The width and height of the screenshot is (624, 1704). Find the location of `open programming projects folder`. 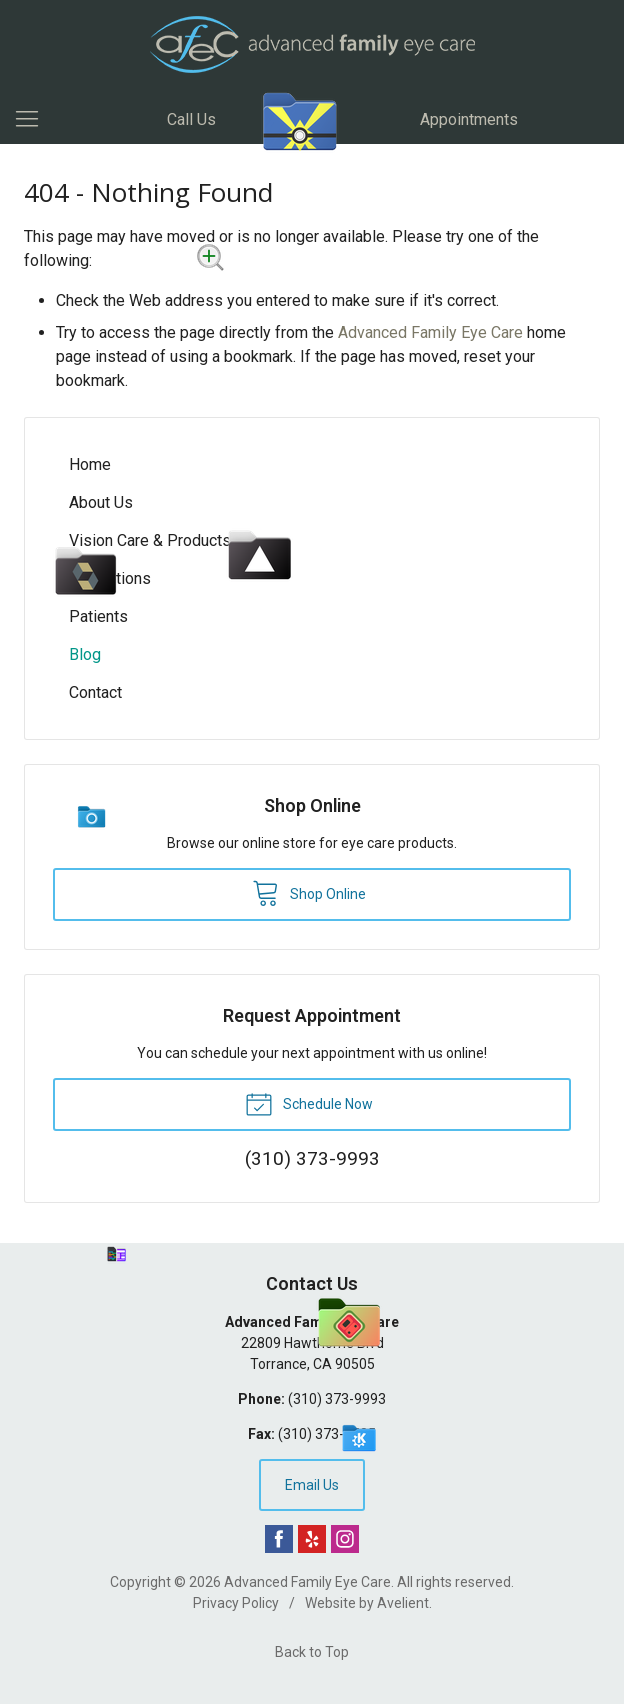

open programming projects folder is located at coordinates (116, 1254).